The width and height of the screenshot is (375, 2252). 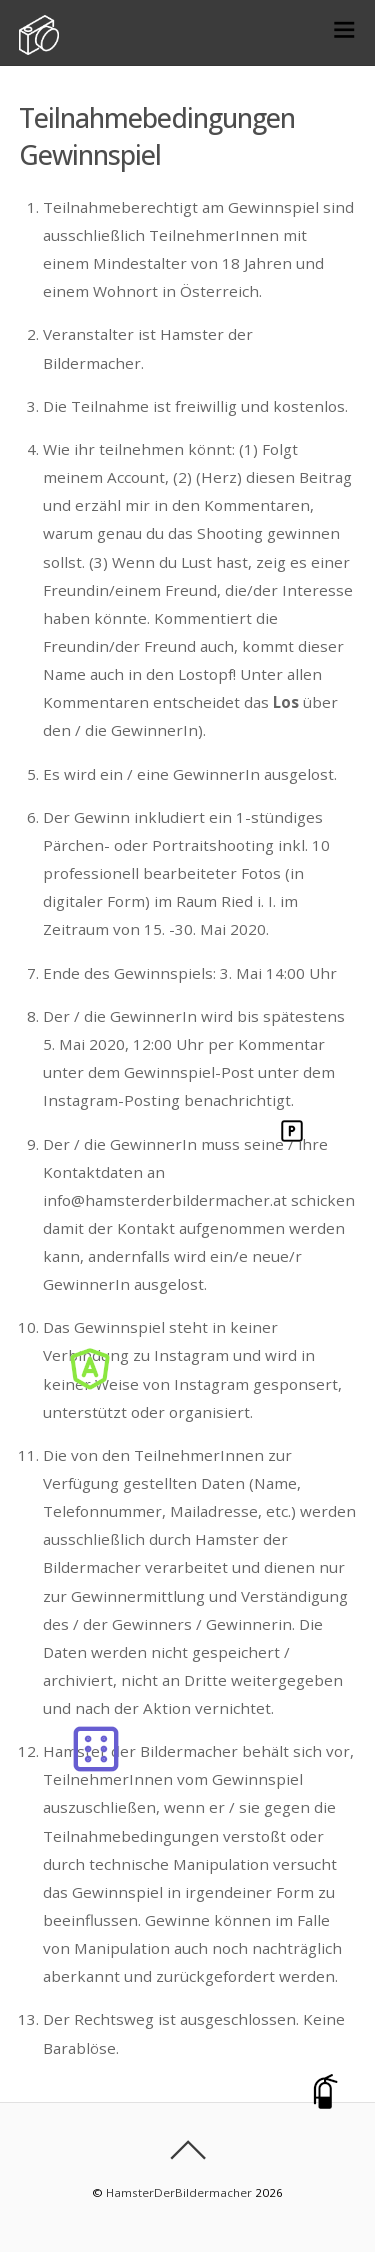 What do you see at coordinates (96, 1749) in the screenshot?
I see `random selection or shuffle function` at bounding box center [96, 1749].